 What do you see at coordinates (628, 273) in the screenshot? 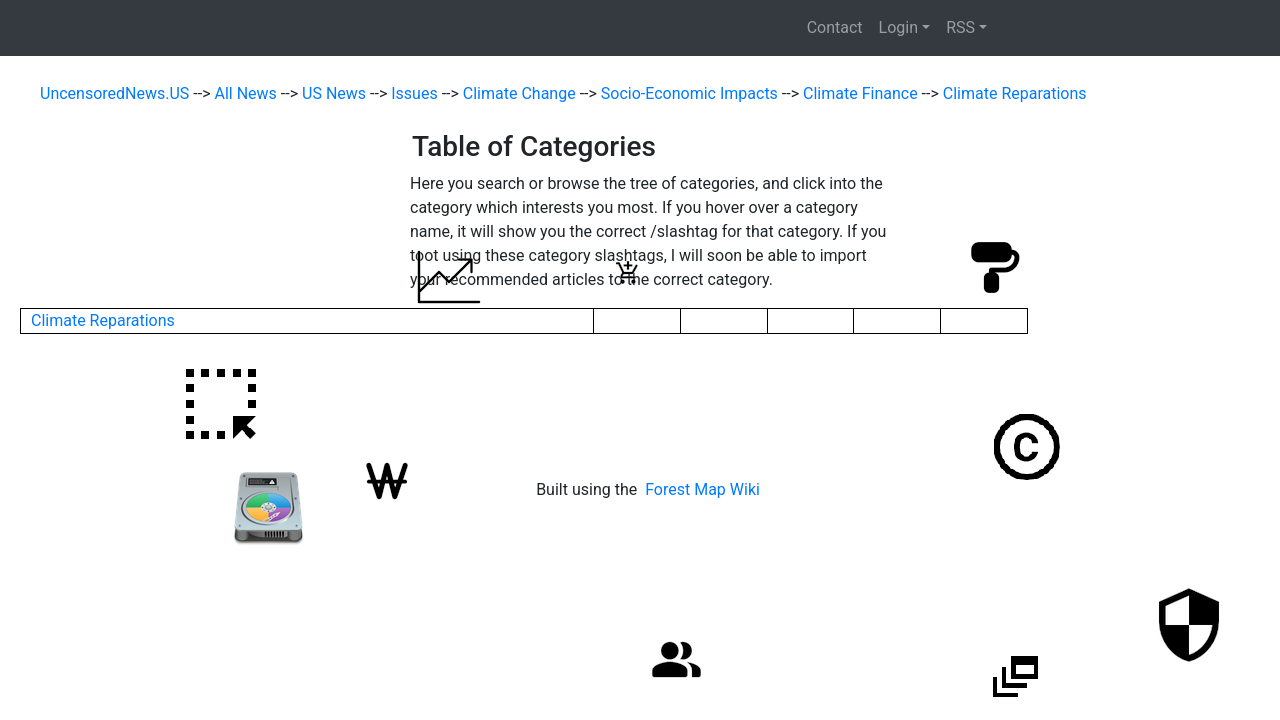
I see `add item to shopping cart` at bounding box center [628, 273].